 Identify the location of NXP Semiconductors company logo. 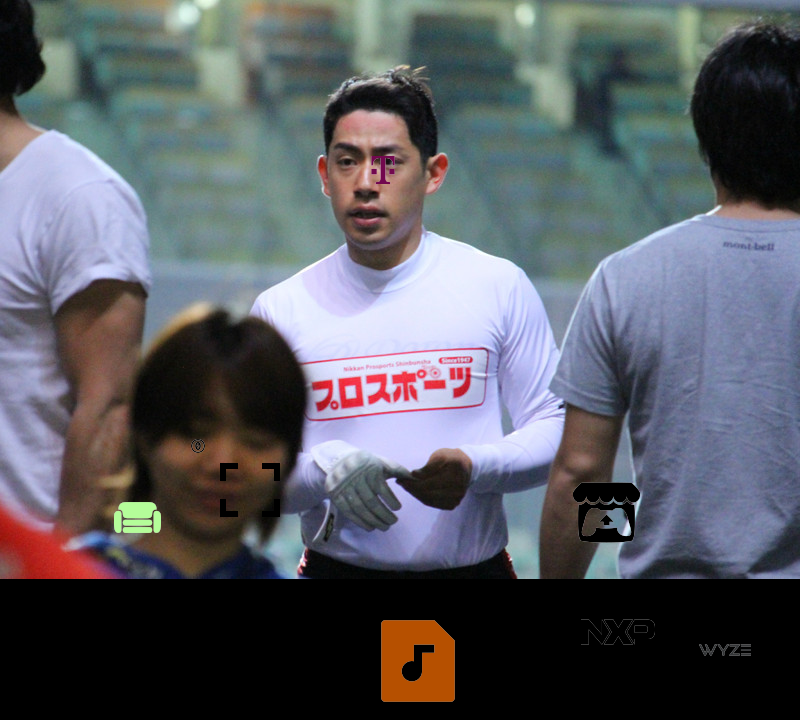
(618, 632).